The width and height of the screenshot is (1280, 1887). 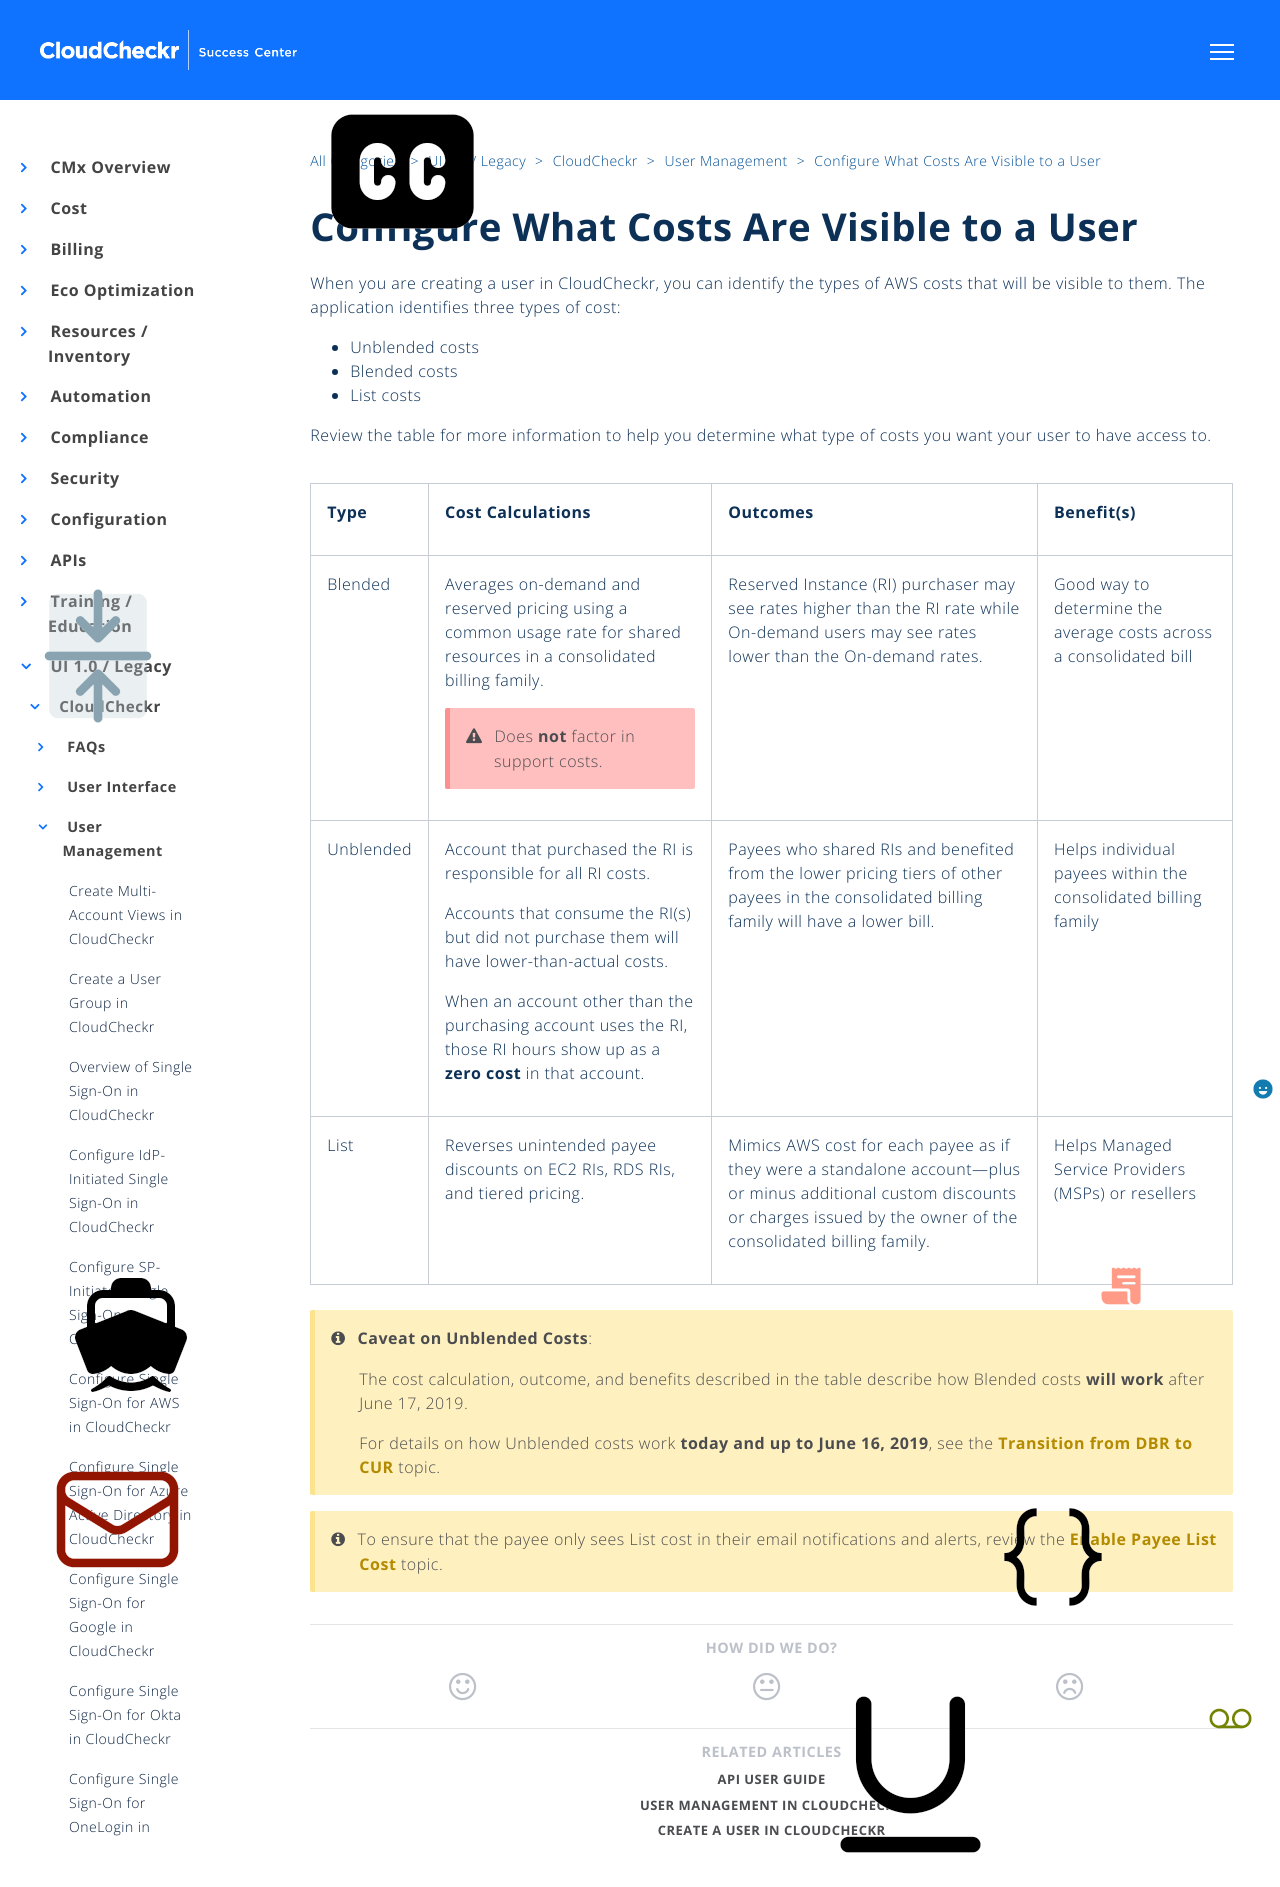 What do you see at coordinates (1053, 1557) in the screenshot?
I see `indicates a JSON file type` at bounding box center [1053, 1557].